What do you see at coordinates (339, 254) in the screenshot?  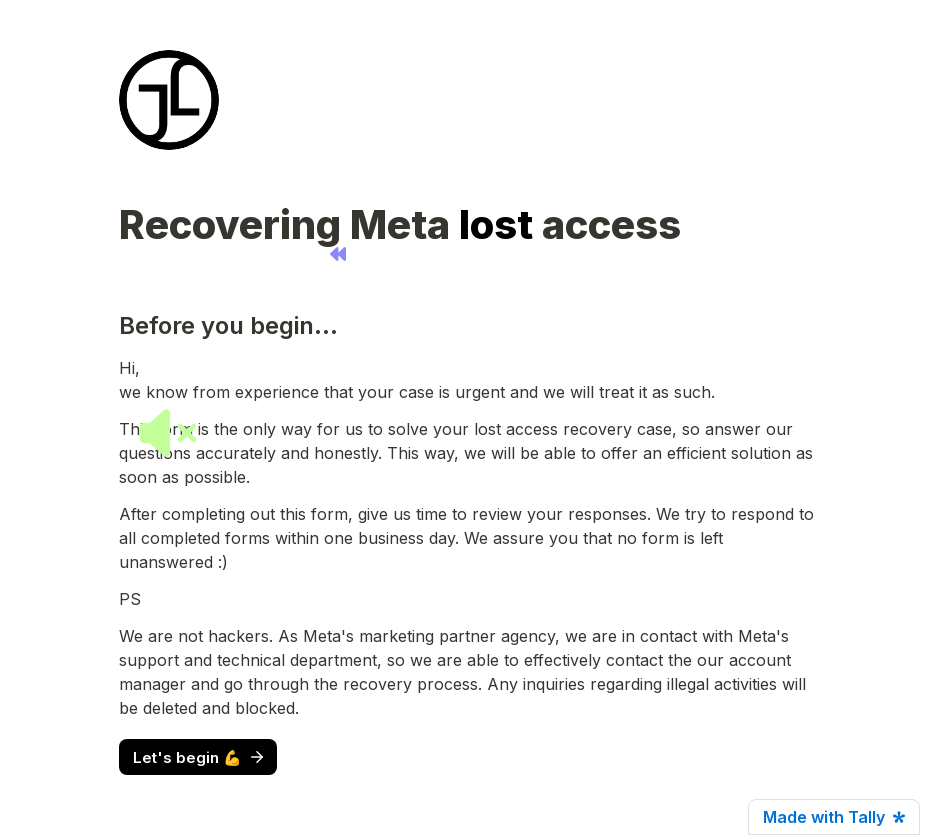 I see `skip to previous track` at bounding box center [339, 254].